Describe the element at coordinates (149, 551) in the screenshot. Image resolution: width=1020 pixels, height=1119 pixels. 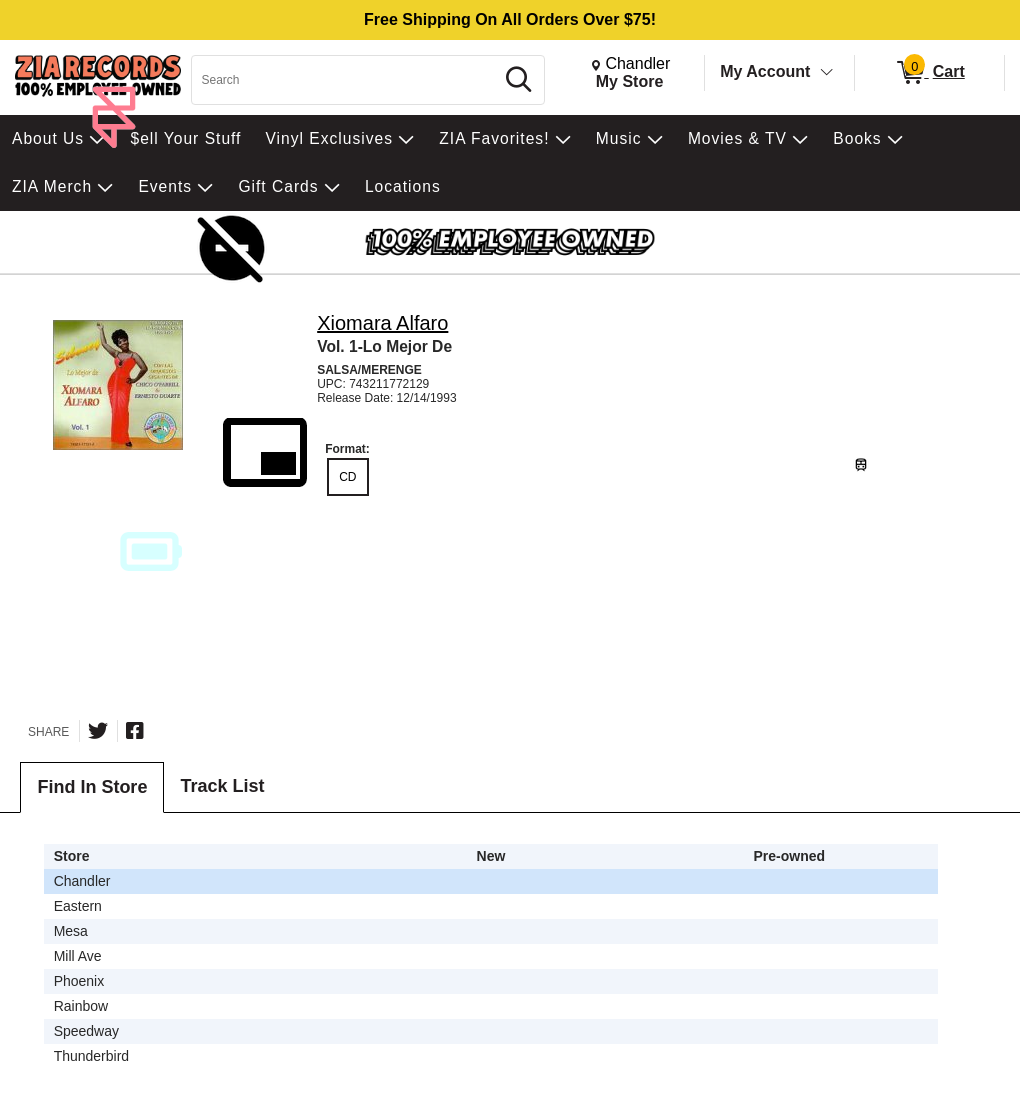
I see `indicates current battery level` at that location.